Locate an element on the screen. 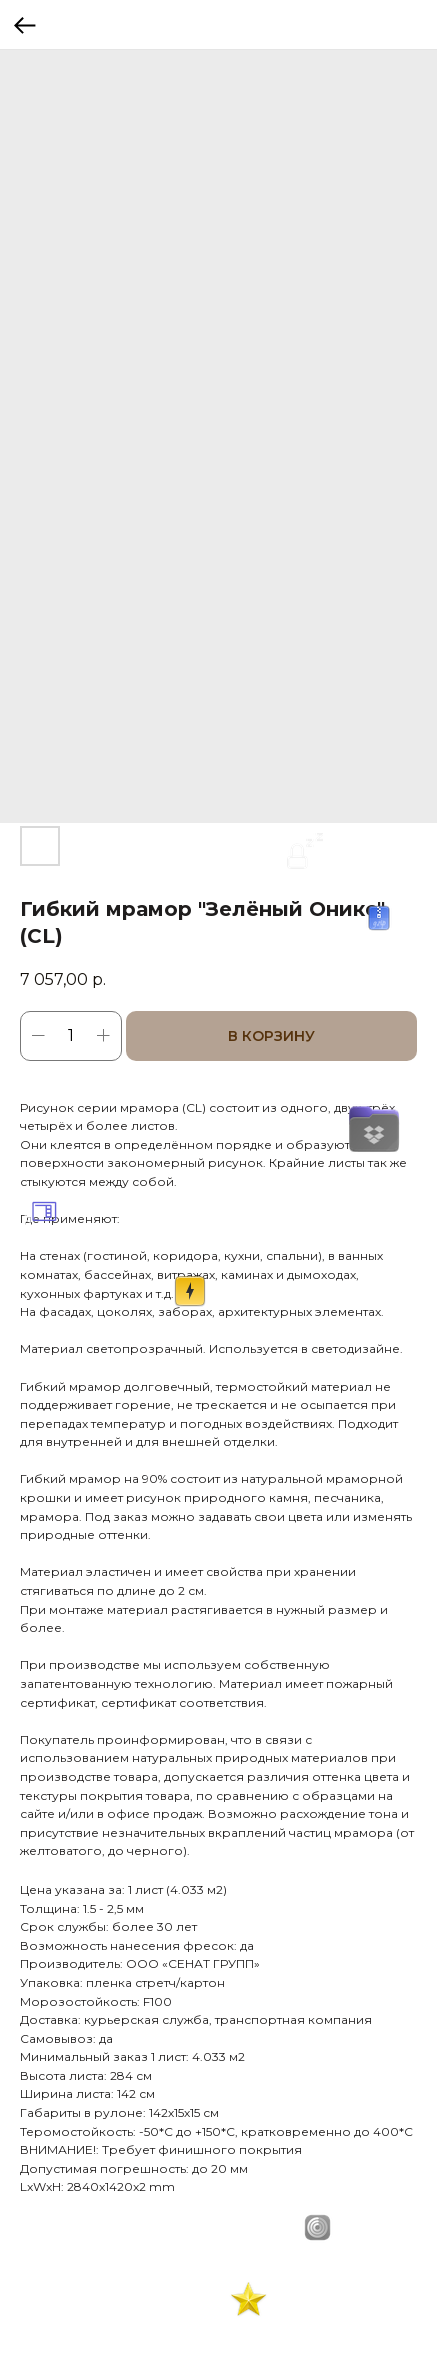  open the Fitness app is located at coordinates (317, 2227).